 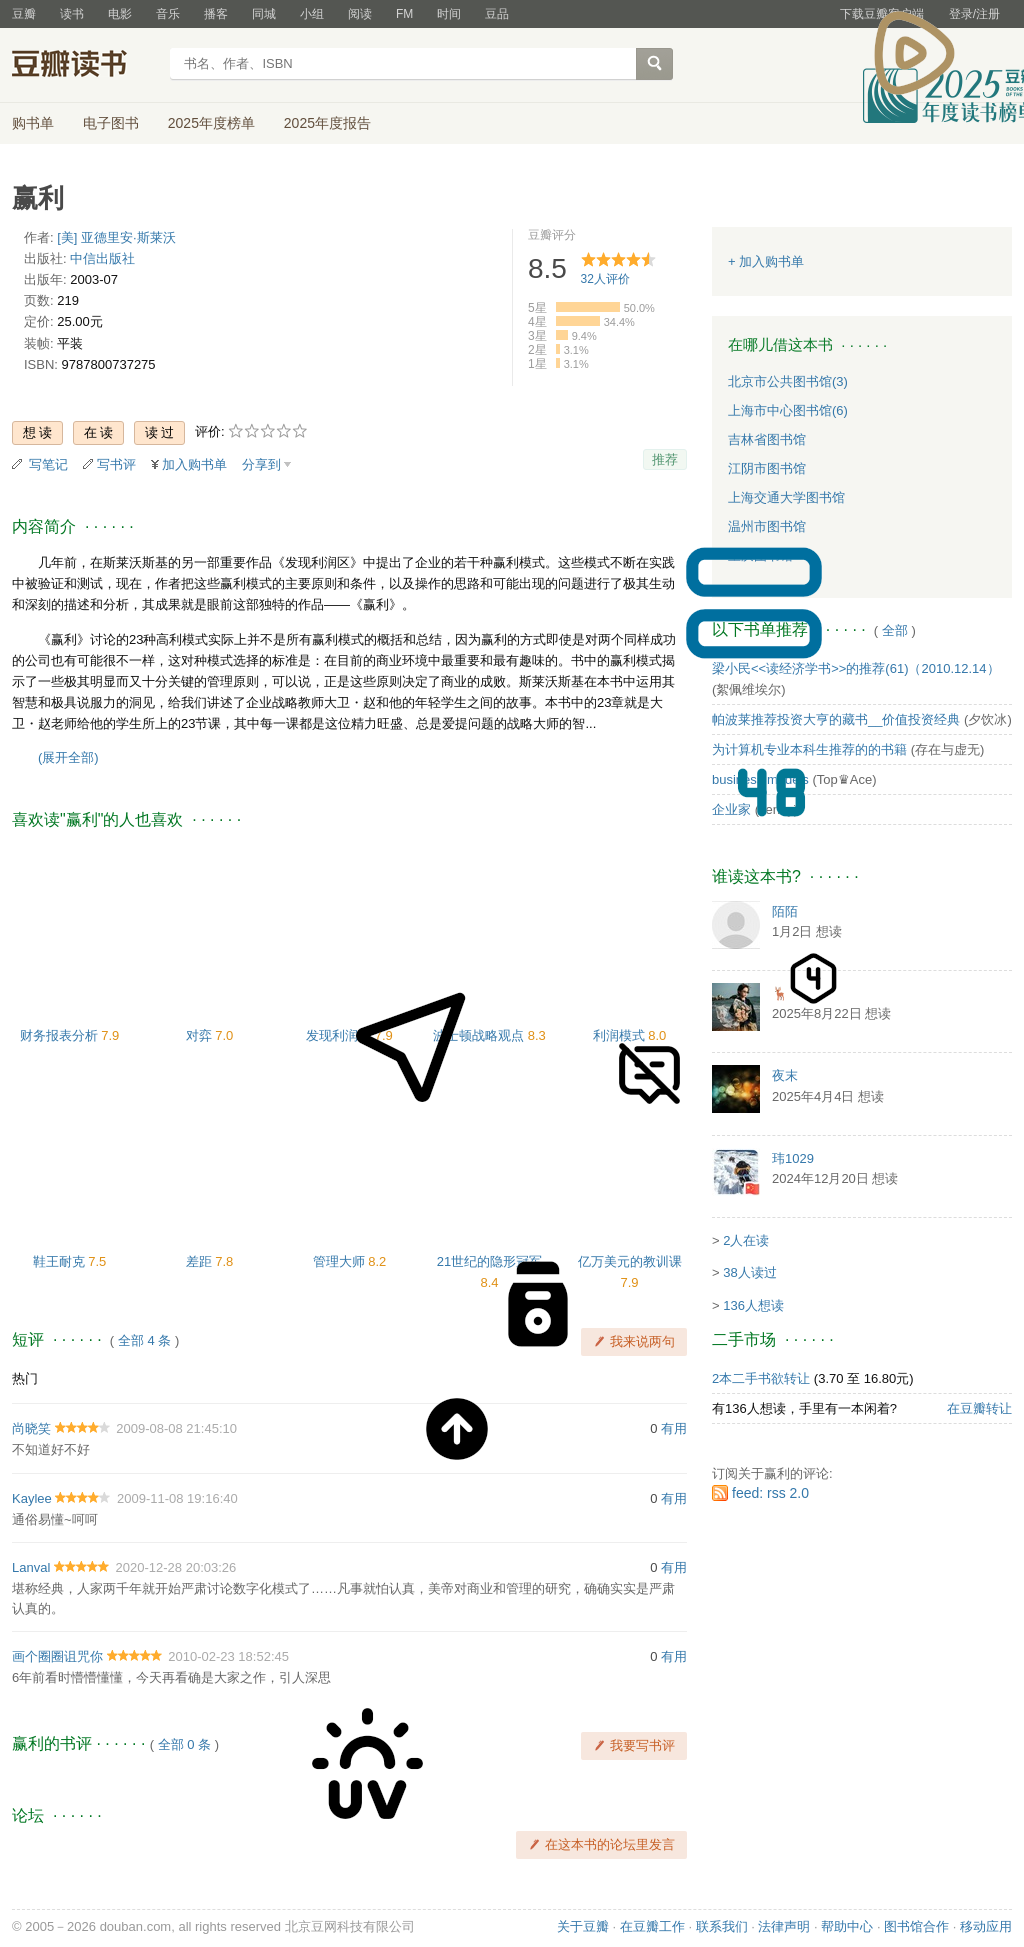 I want to click on share your current location, so click(x=411, y=1046).